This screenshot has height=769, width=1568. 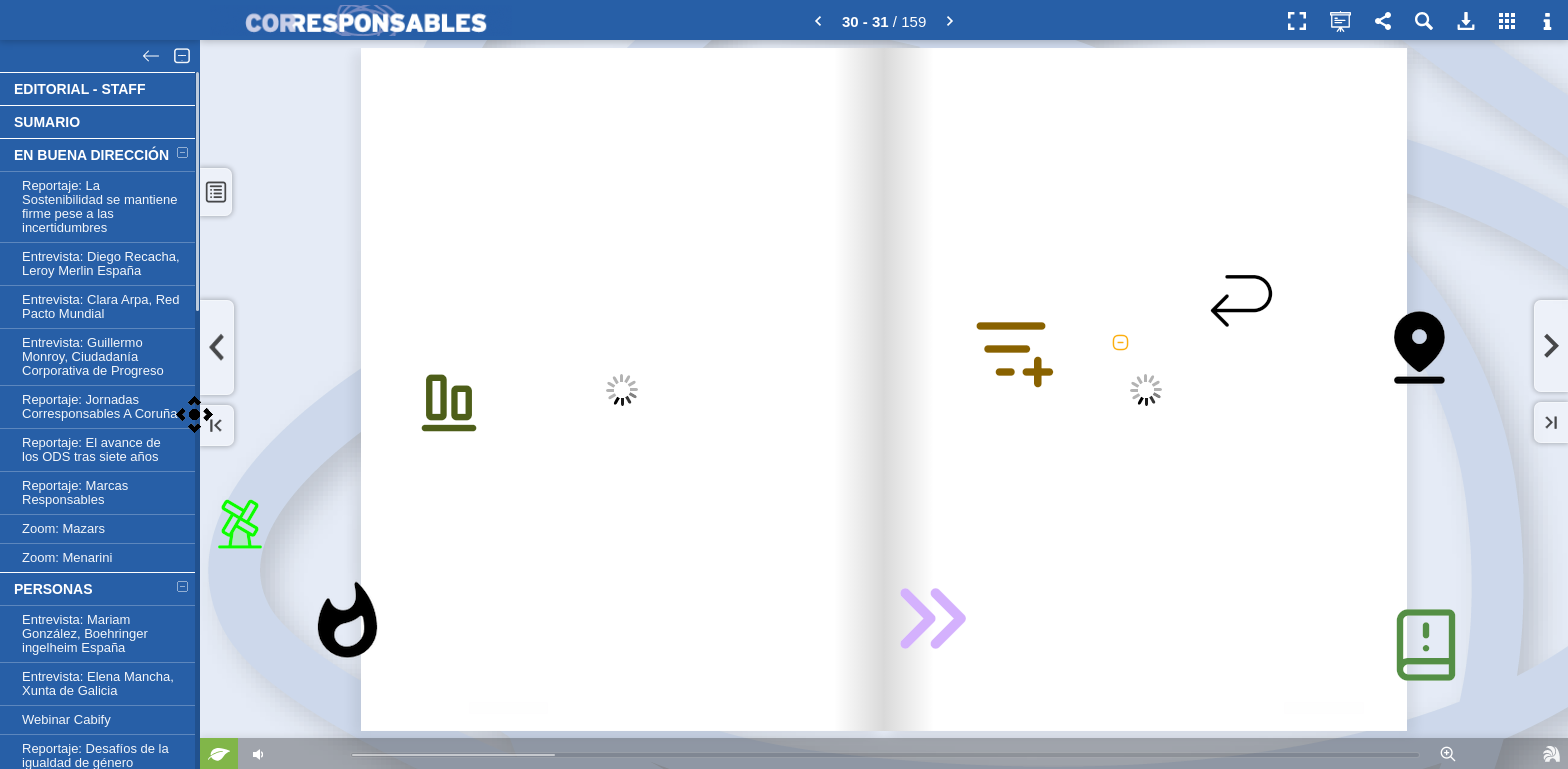 I want to click on remove an item from a list or collection, so click(x=1120, y=342).